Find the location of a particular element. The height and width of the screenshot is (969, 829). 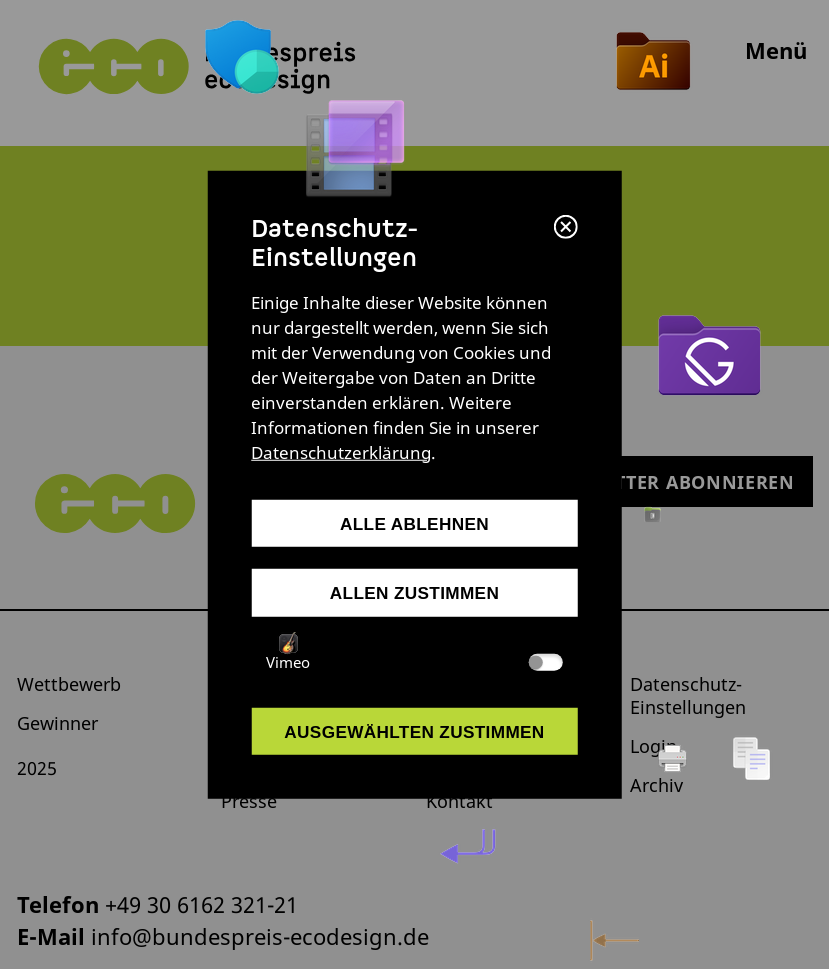

print the current document is located at coordinates (672, 758).